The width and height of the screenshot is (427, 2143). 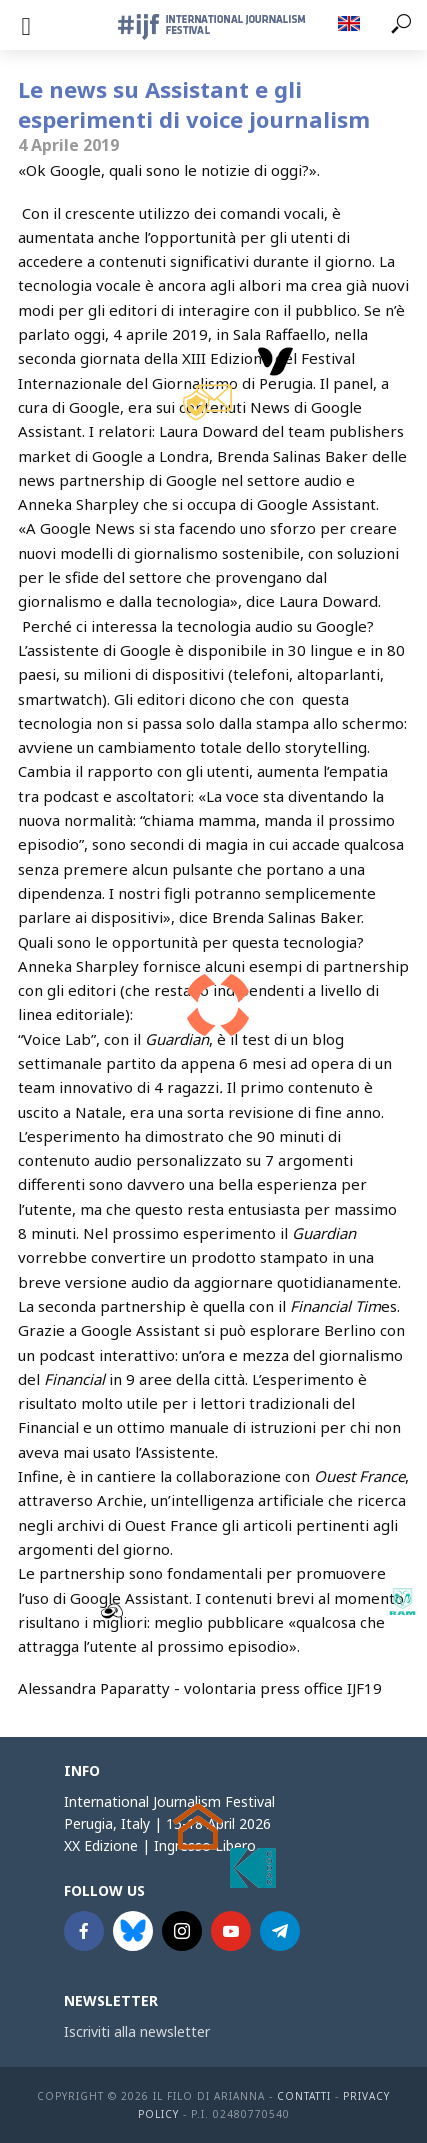 I want to click on navigate to home screen, so click(x=198, y=1827).